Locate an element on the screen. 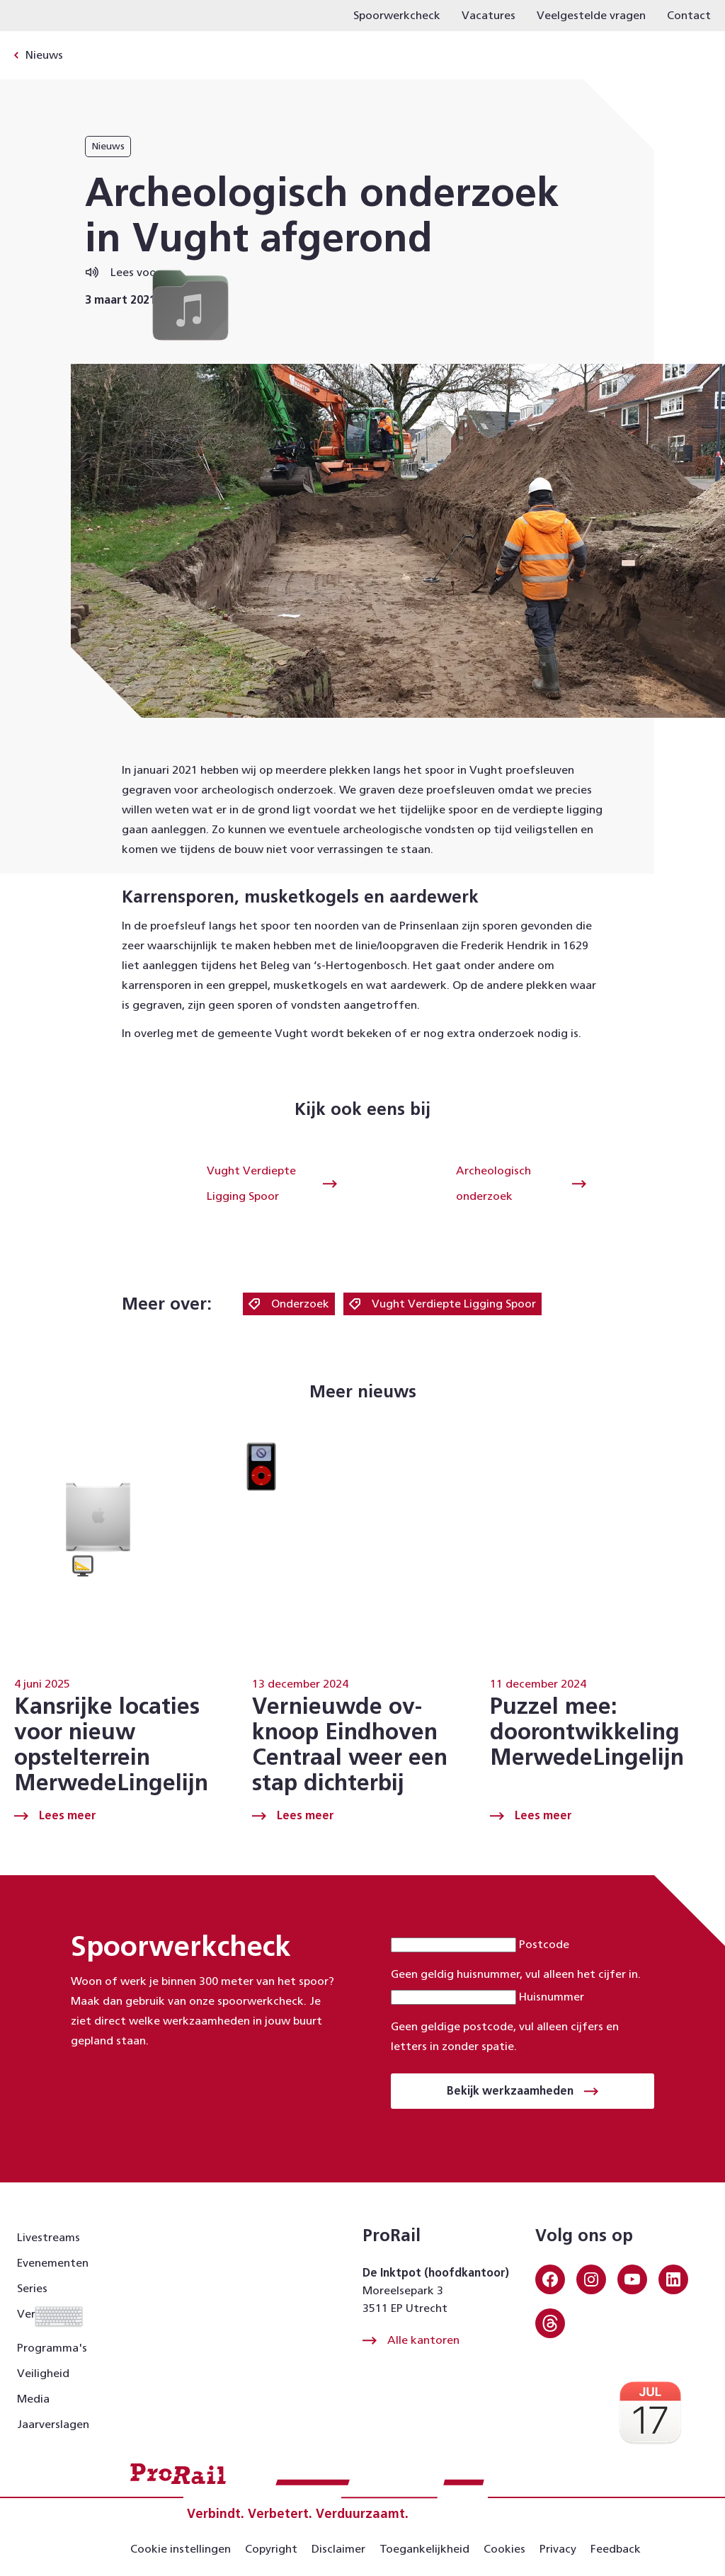 This screenshot has height=2576, width=725. connect to a wireless keyboard is located at coordinates (59, 2316).